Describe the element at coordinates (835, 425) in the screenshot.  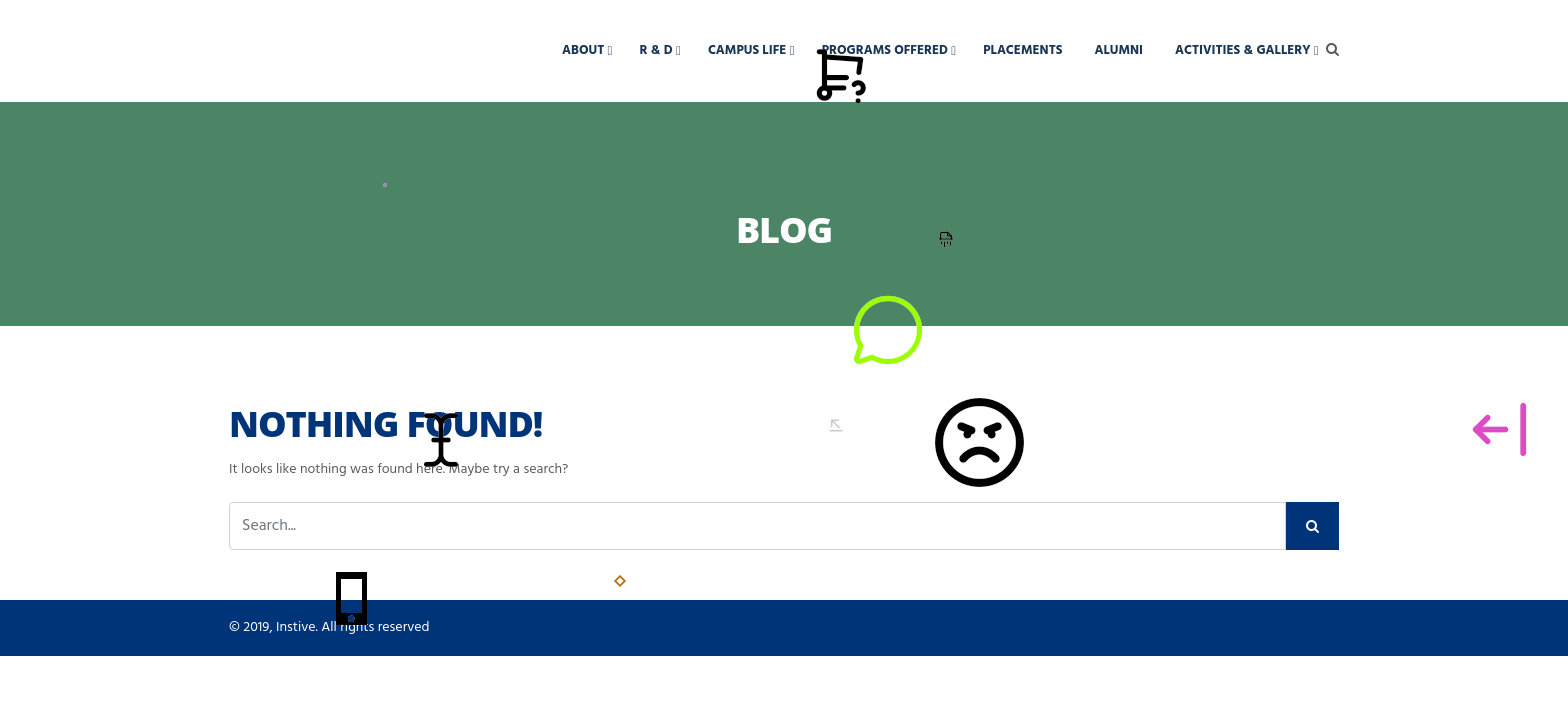
I see `navigate to the top-left or beginning of content` at that location.